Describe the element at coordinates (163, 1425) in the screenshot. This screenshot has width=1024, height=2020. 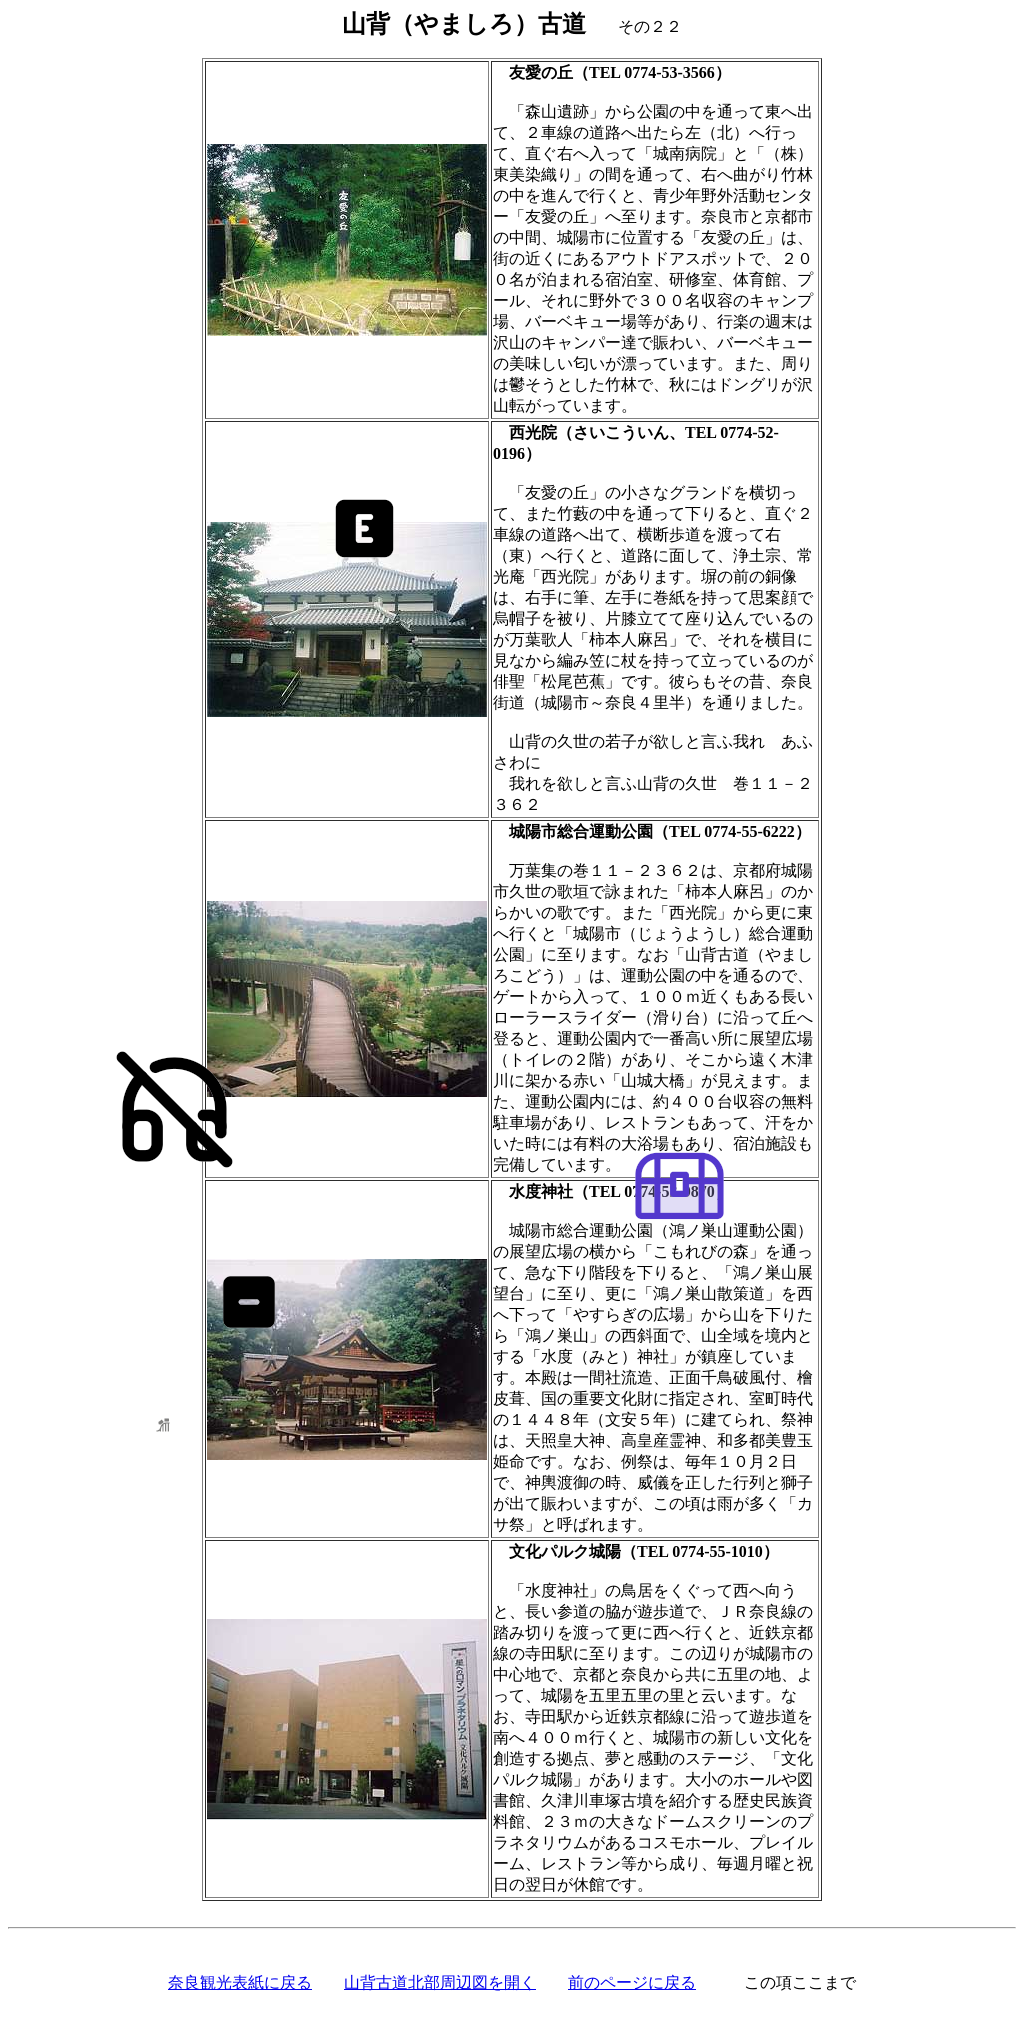
I see `access theme park or amusement park information` at that location.